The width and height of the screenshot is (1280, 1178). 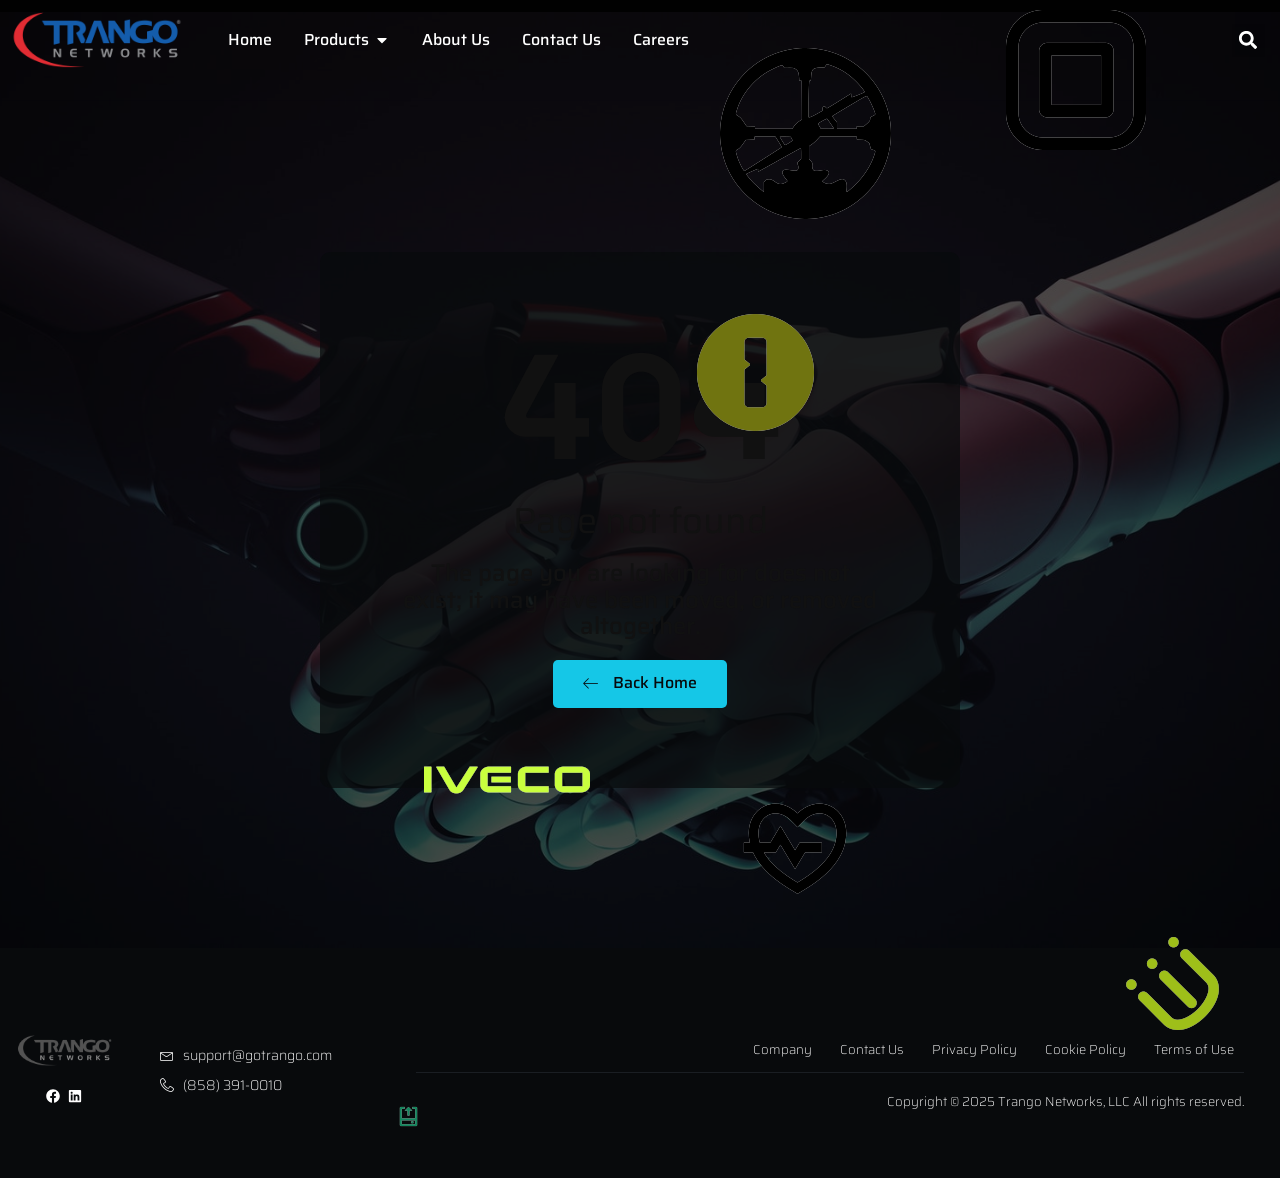 What do you see at coordinates (797, 847) in the screenshot?
I see `view health or fitness tracking data` at bounding box center [797, 847].